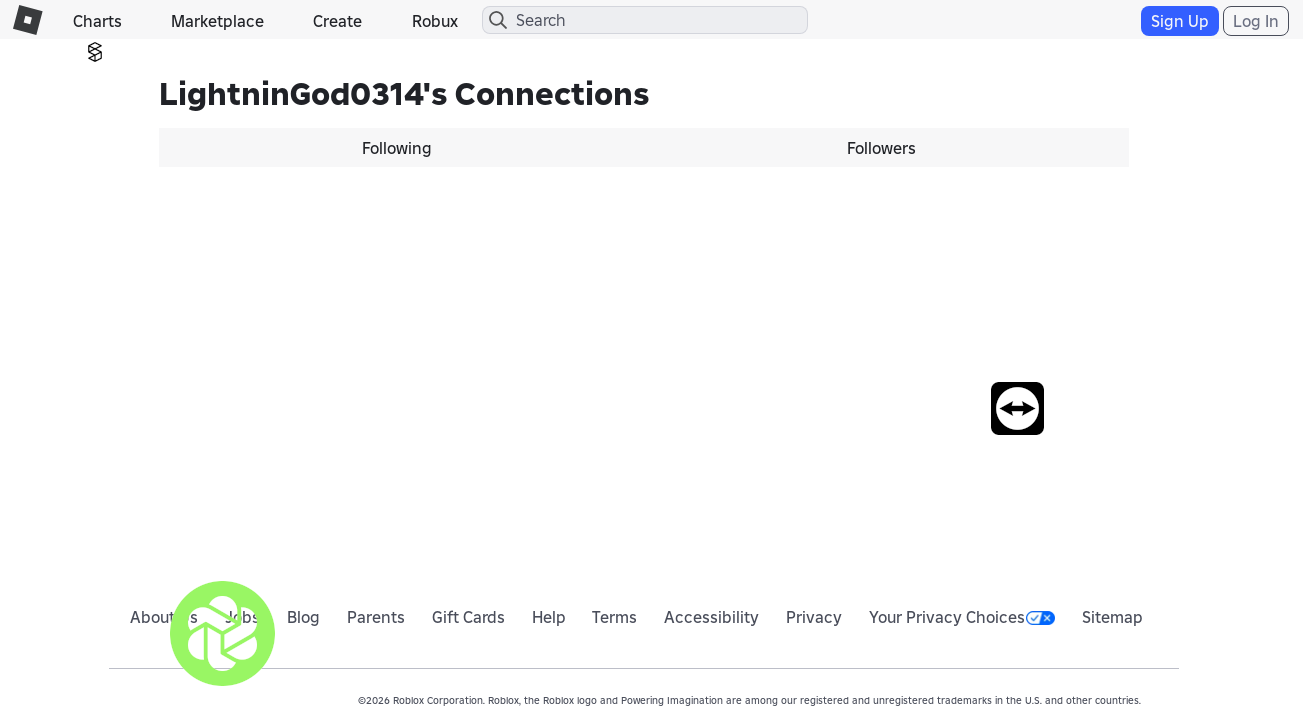 The height and width of the screenshot is (720, 1303). What do you see at coordinates (222, 633) in the screenshot?
I see `chromatic logo` at bounding box center [222, 633].